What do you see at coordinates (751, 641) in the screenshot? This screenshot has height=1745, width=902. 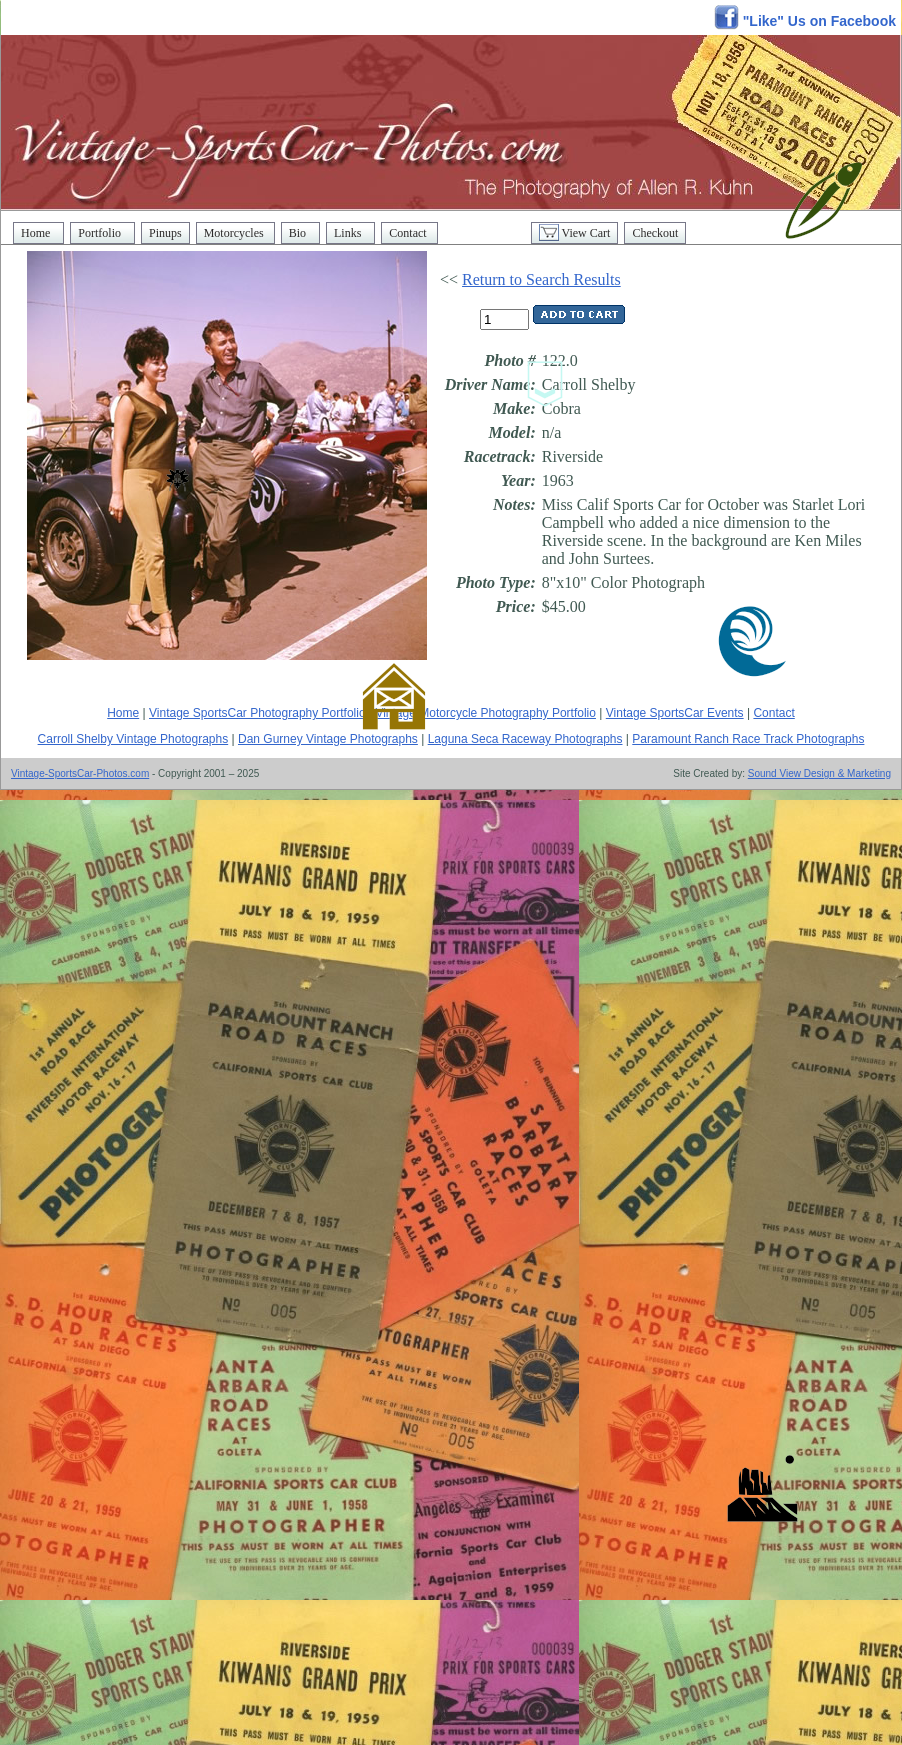 I see `view internal horn anatomy or structure` at bounding box center [751, 641].